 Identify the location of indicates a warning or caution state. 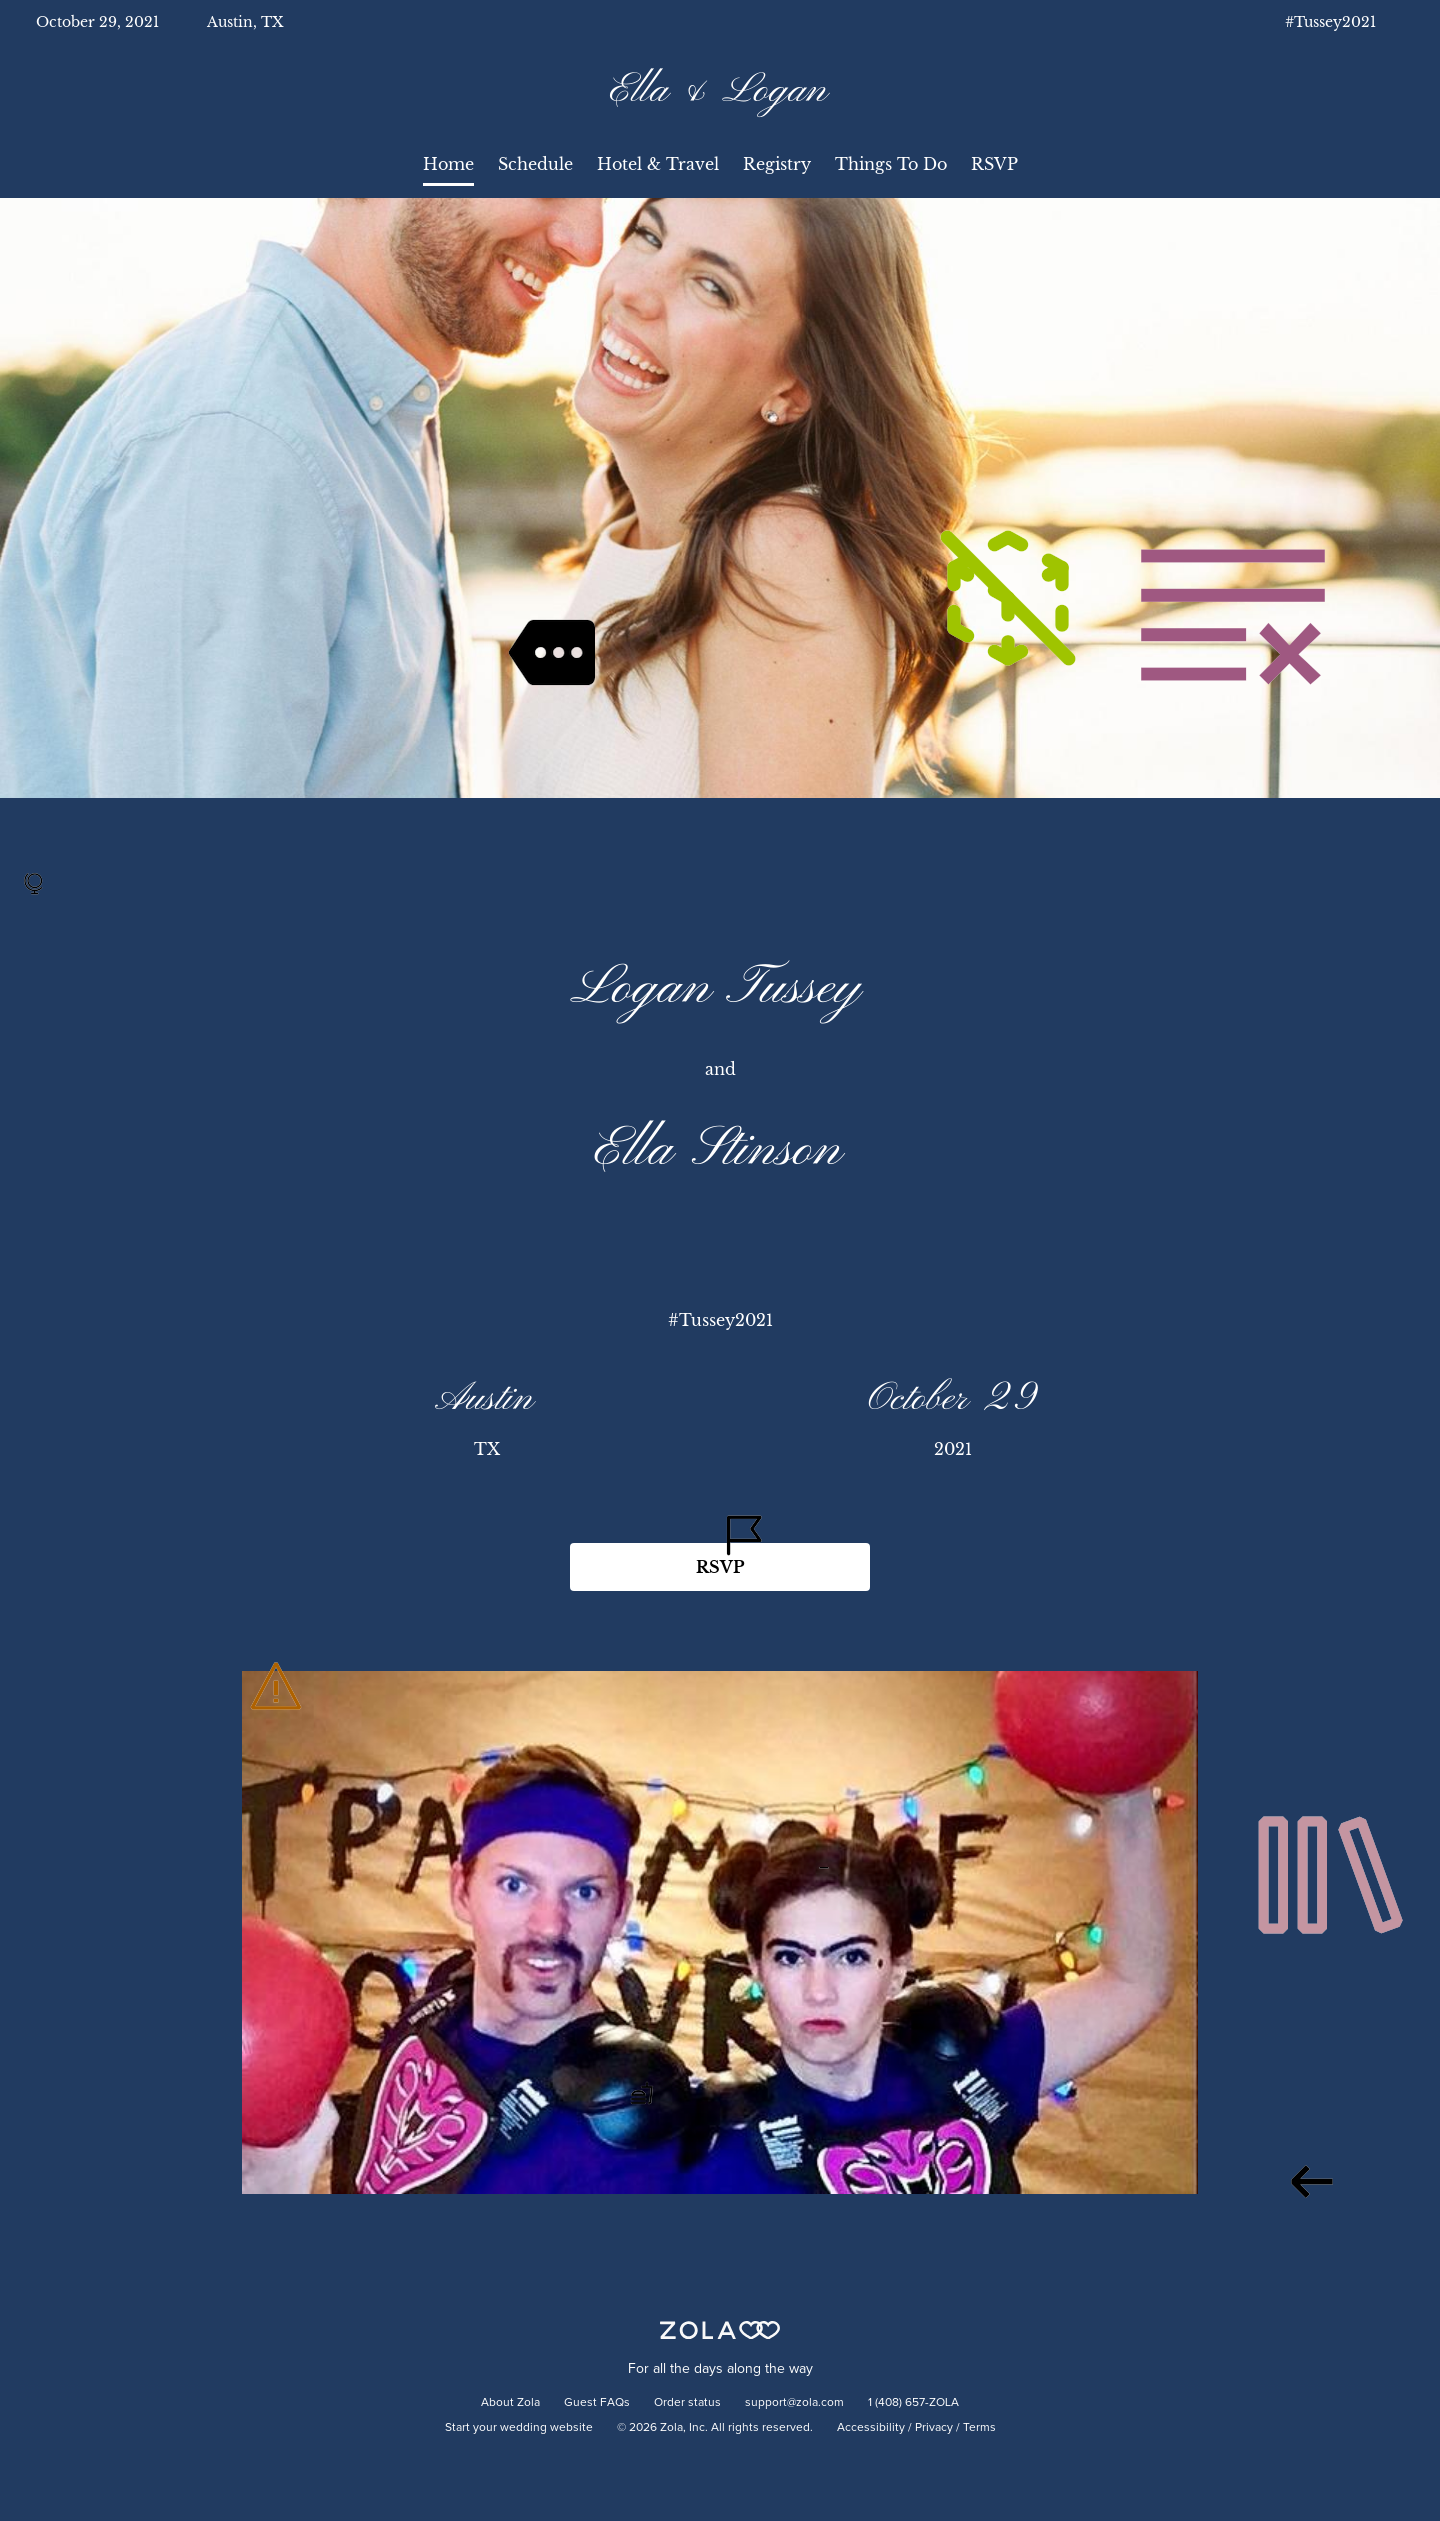
(276, 1688).